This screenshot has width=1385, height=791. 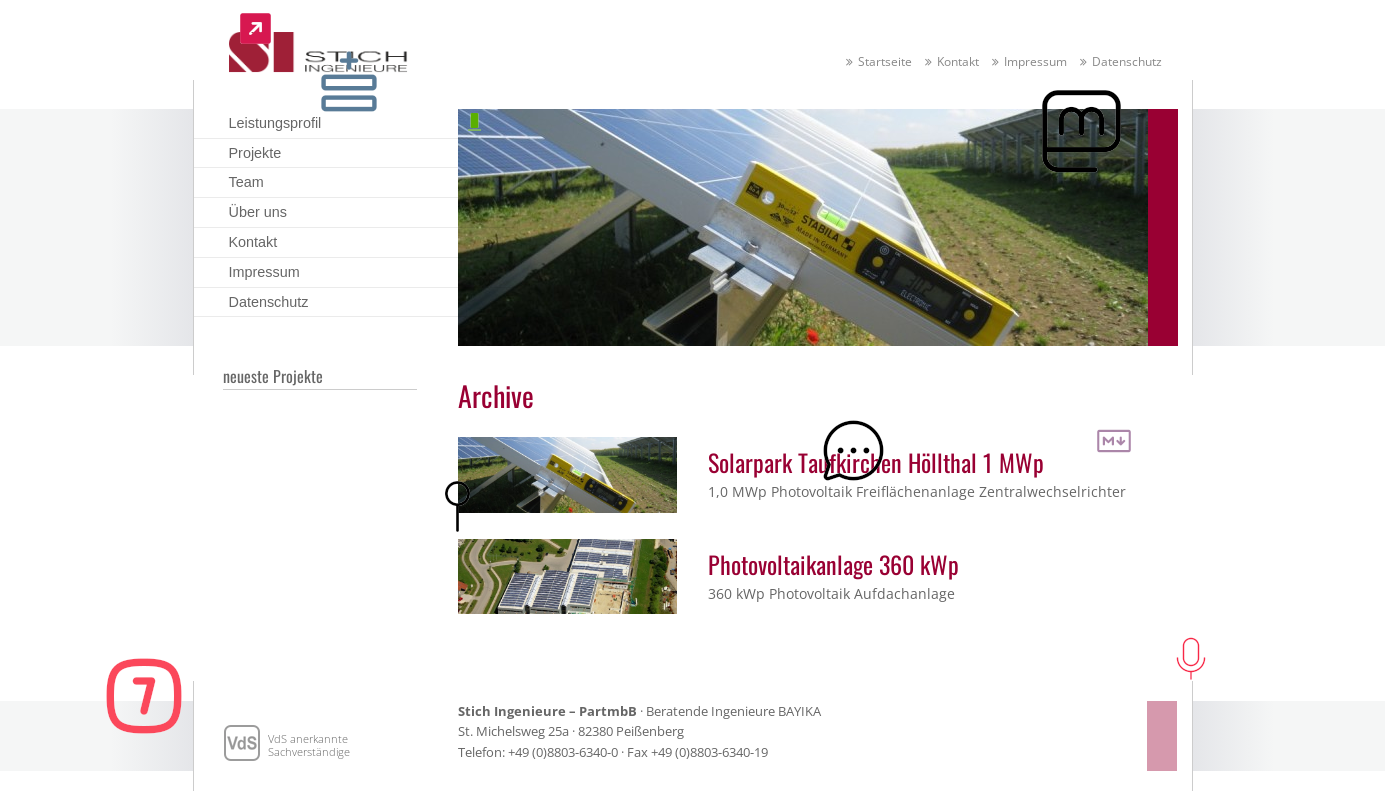 What do you see at coordinates (457, 506) in the screenshot?
I see `mark a location on the map` at bounding box center [457, 506].